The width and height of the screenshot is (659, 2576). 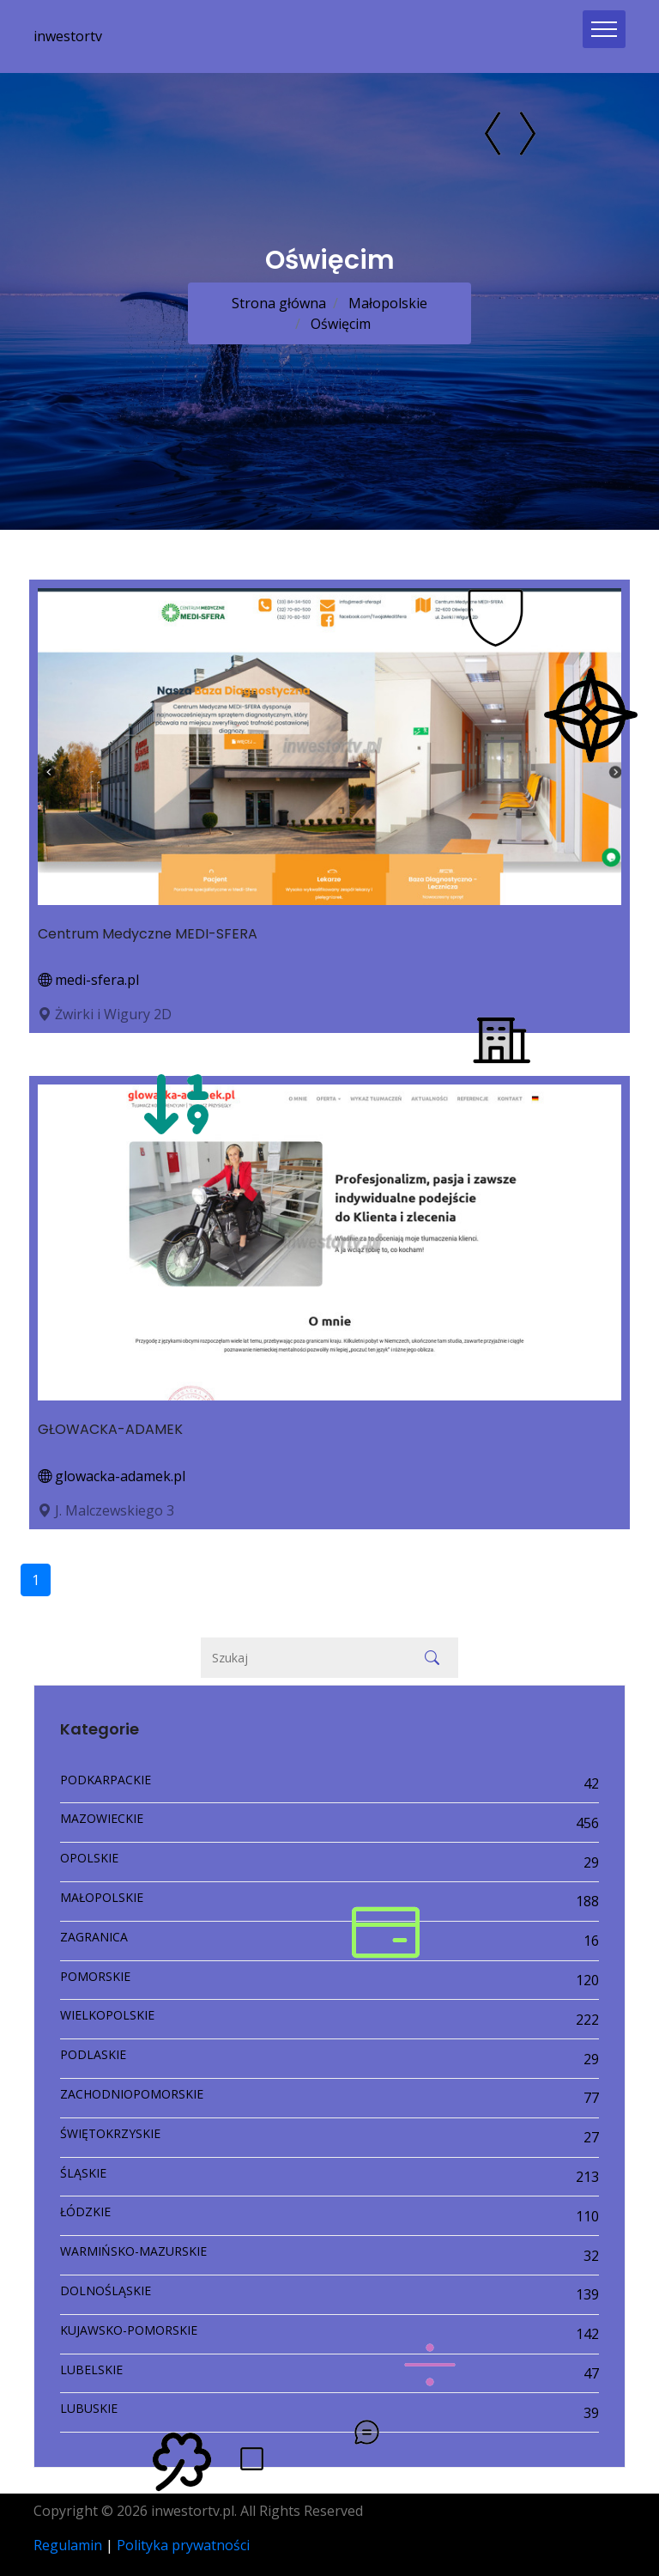 What do you see at coordinates (499, 1040) in the screenshot?
I see `view office or workplace location` at bounding box center [499, 1040].